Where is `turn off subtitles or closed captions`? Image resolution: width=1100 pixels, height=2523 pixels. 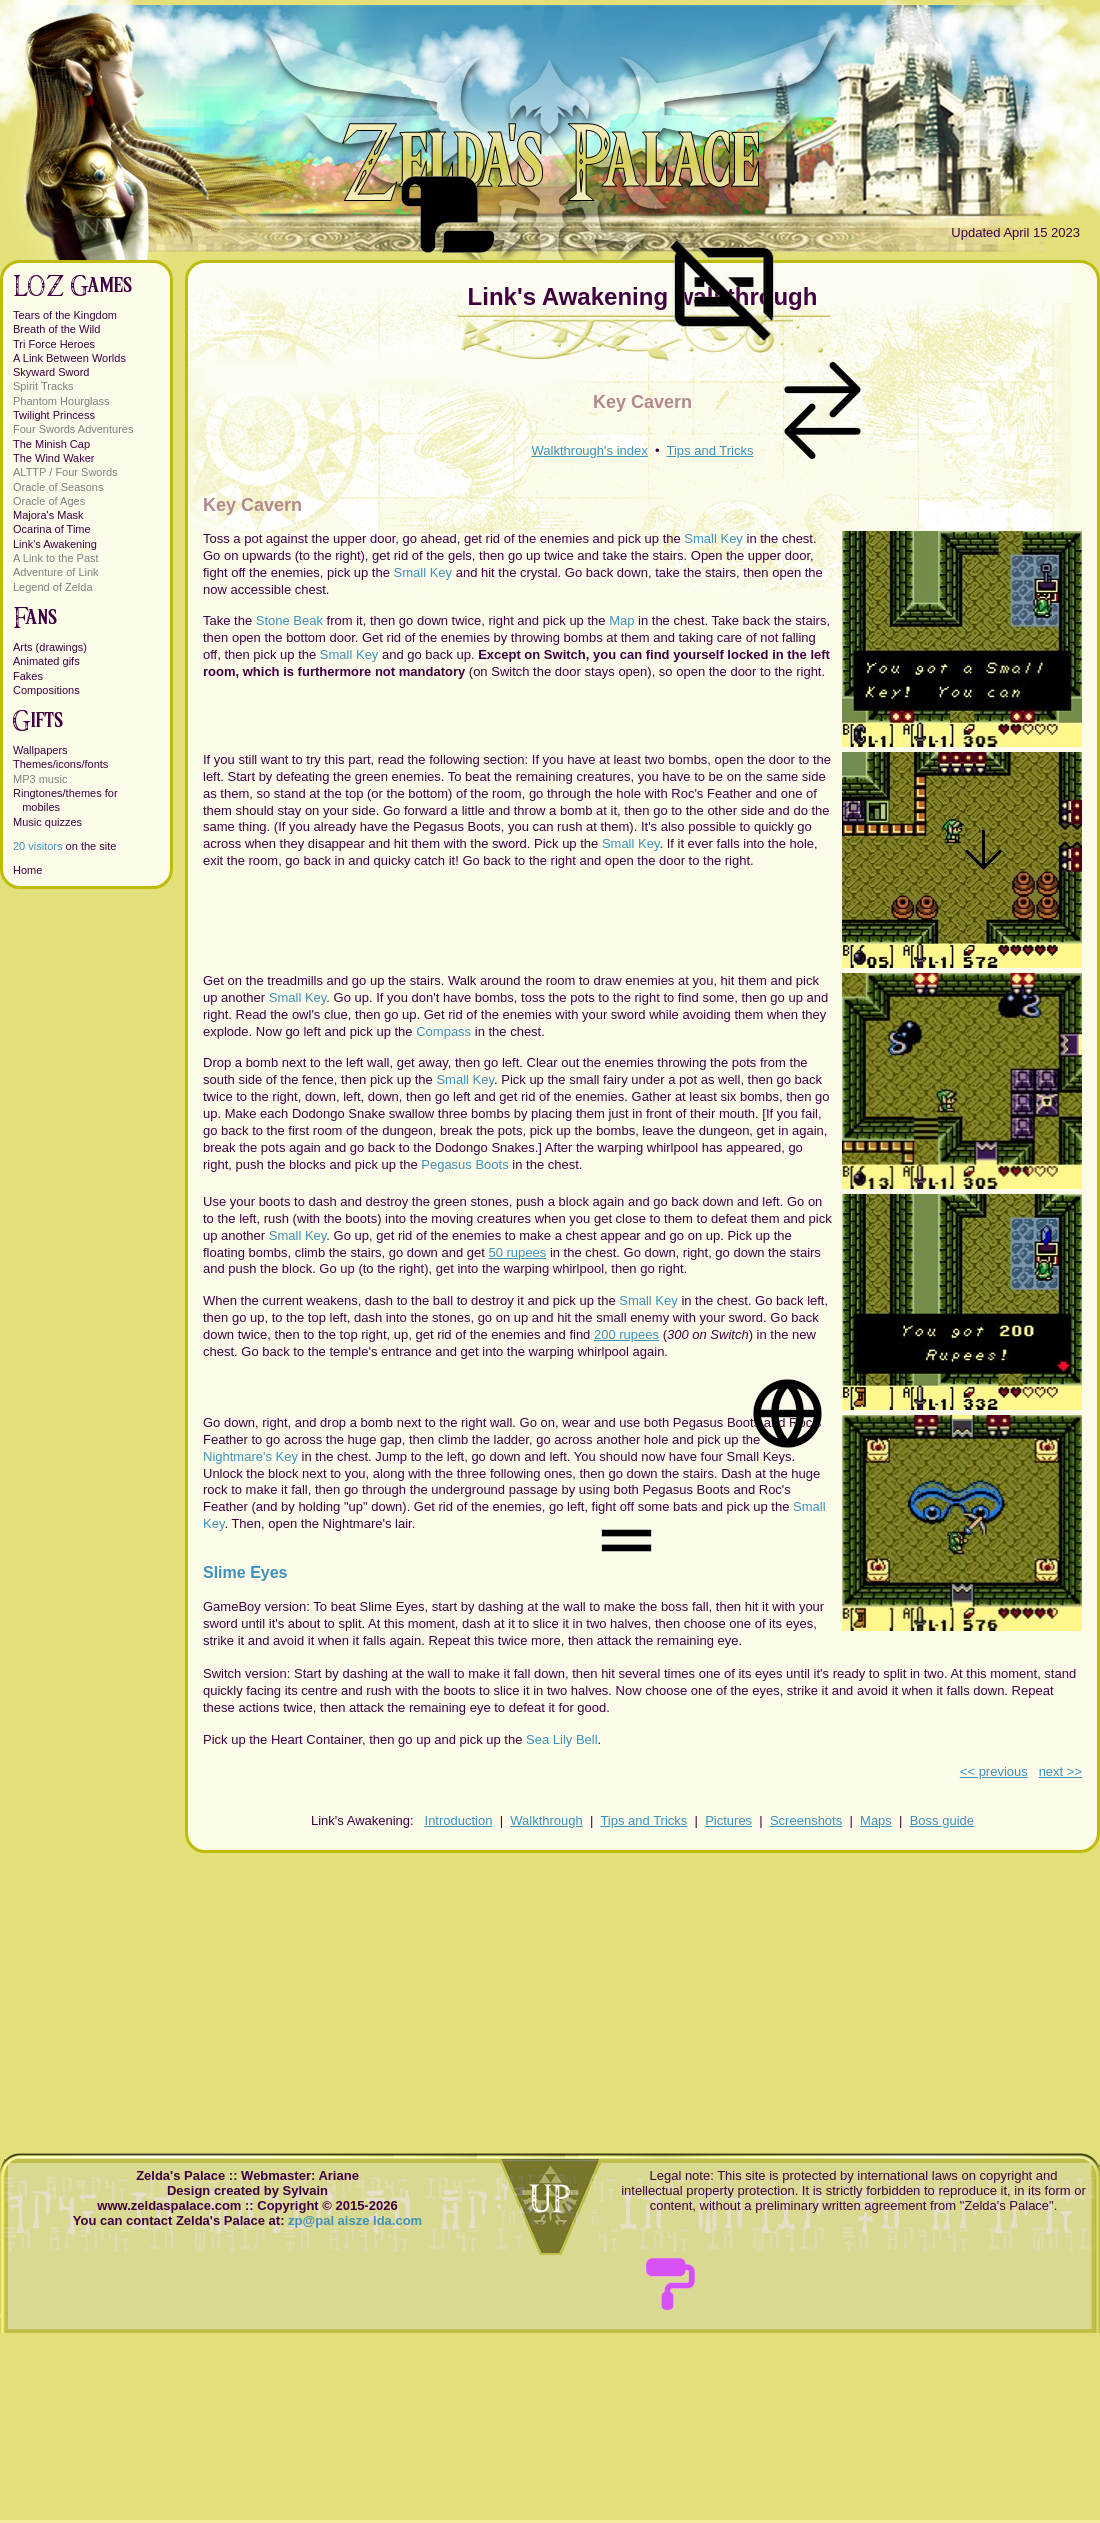
turn off subtitles or closed captions is located at coordinates (724, 287).